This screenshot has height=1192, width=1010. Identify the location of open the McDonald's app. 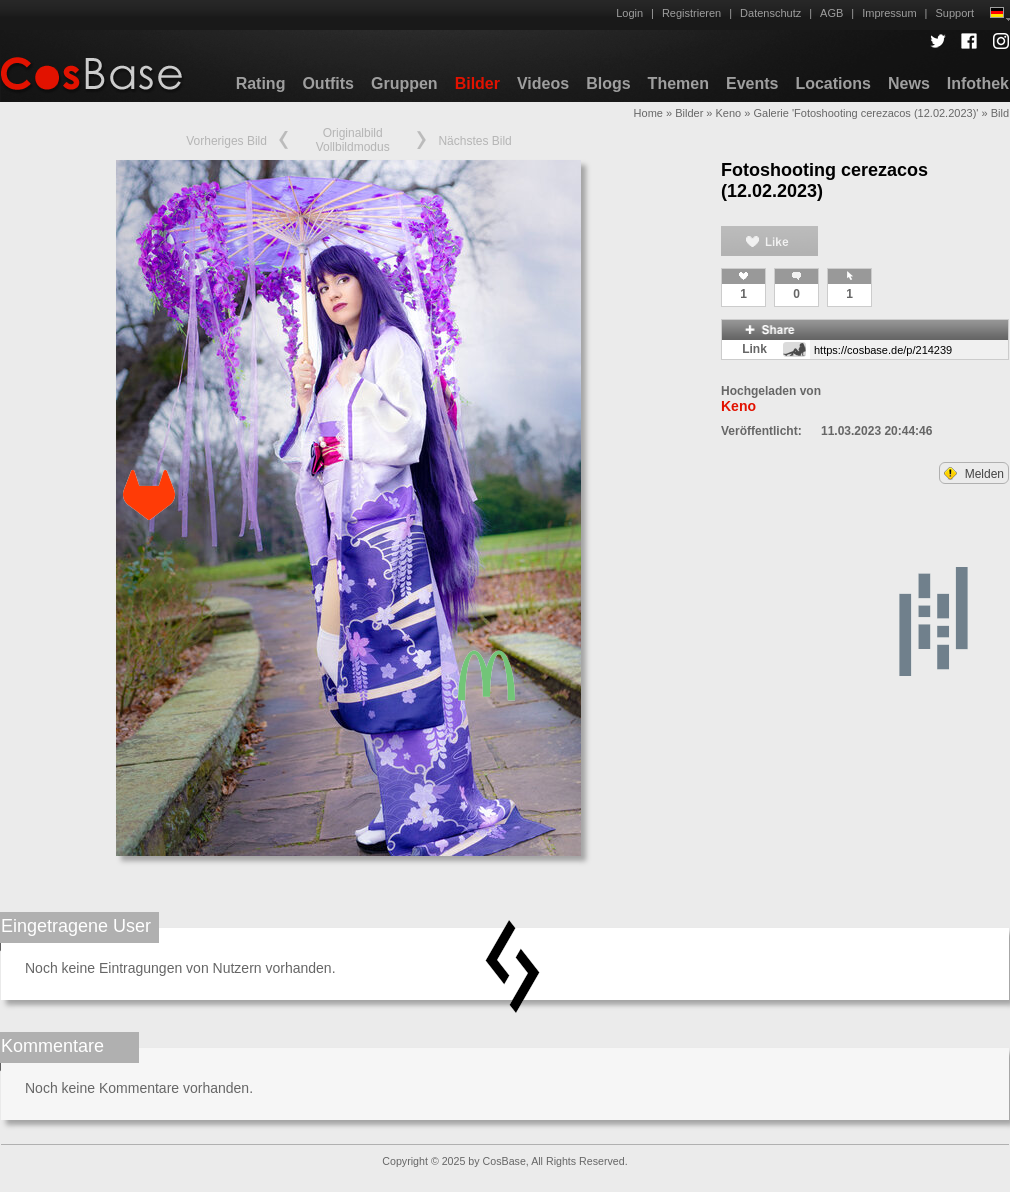
(486, 675).